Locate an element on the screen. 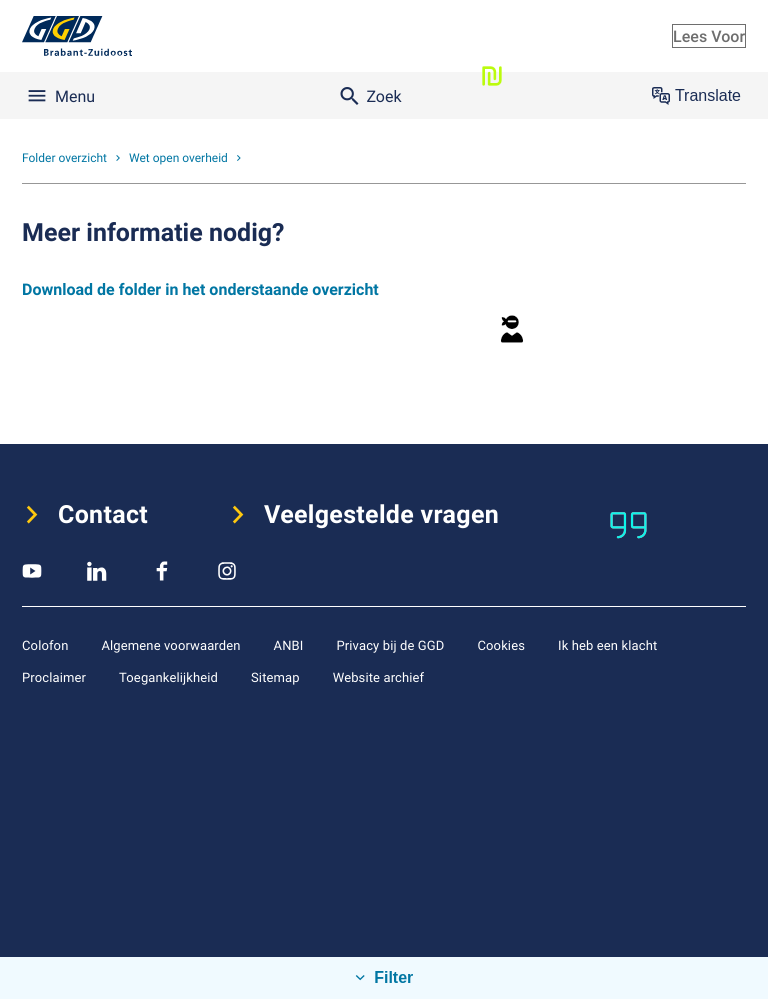  insert a block quote is located at coordinates (628, 524).